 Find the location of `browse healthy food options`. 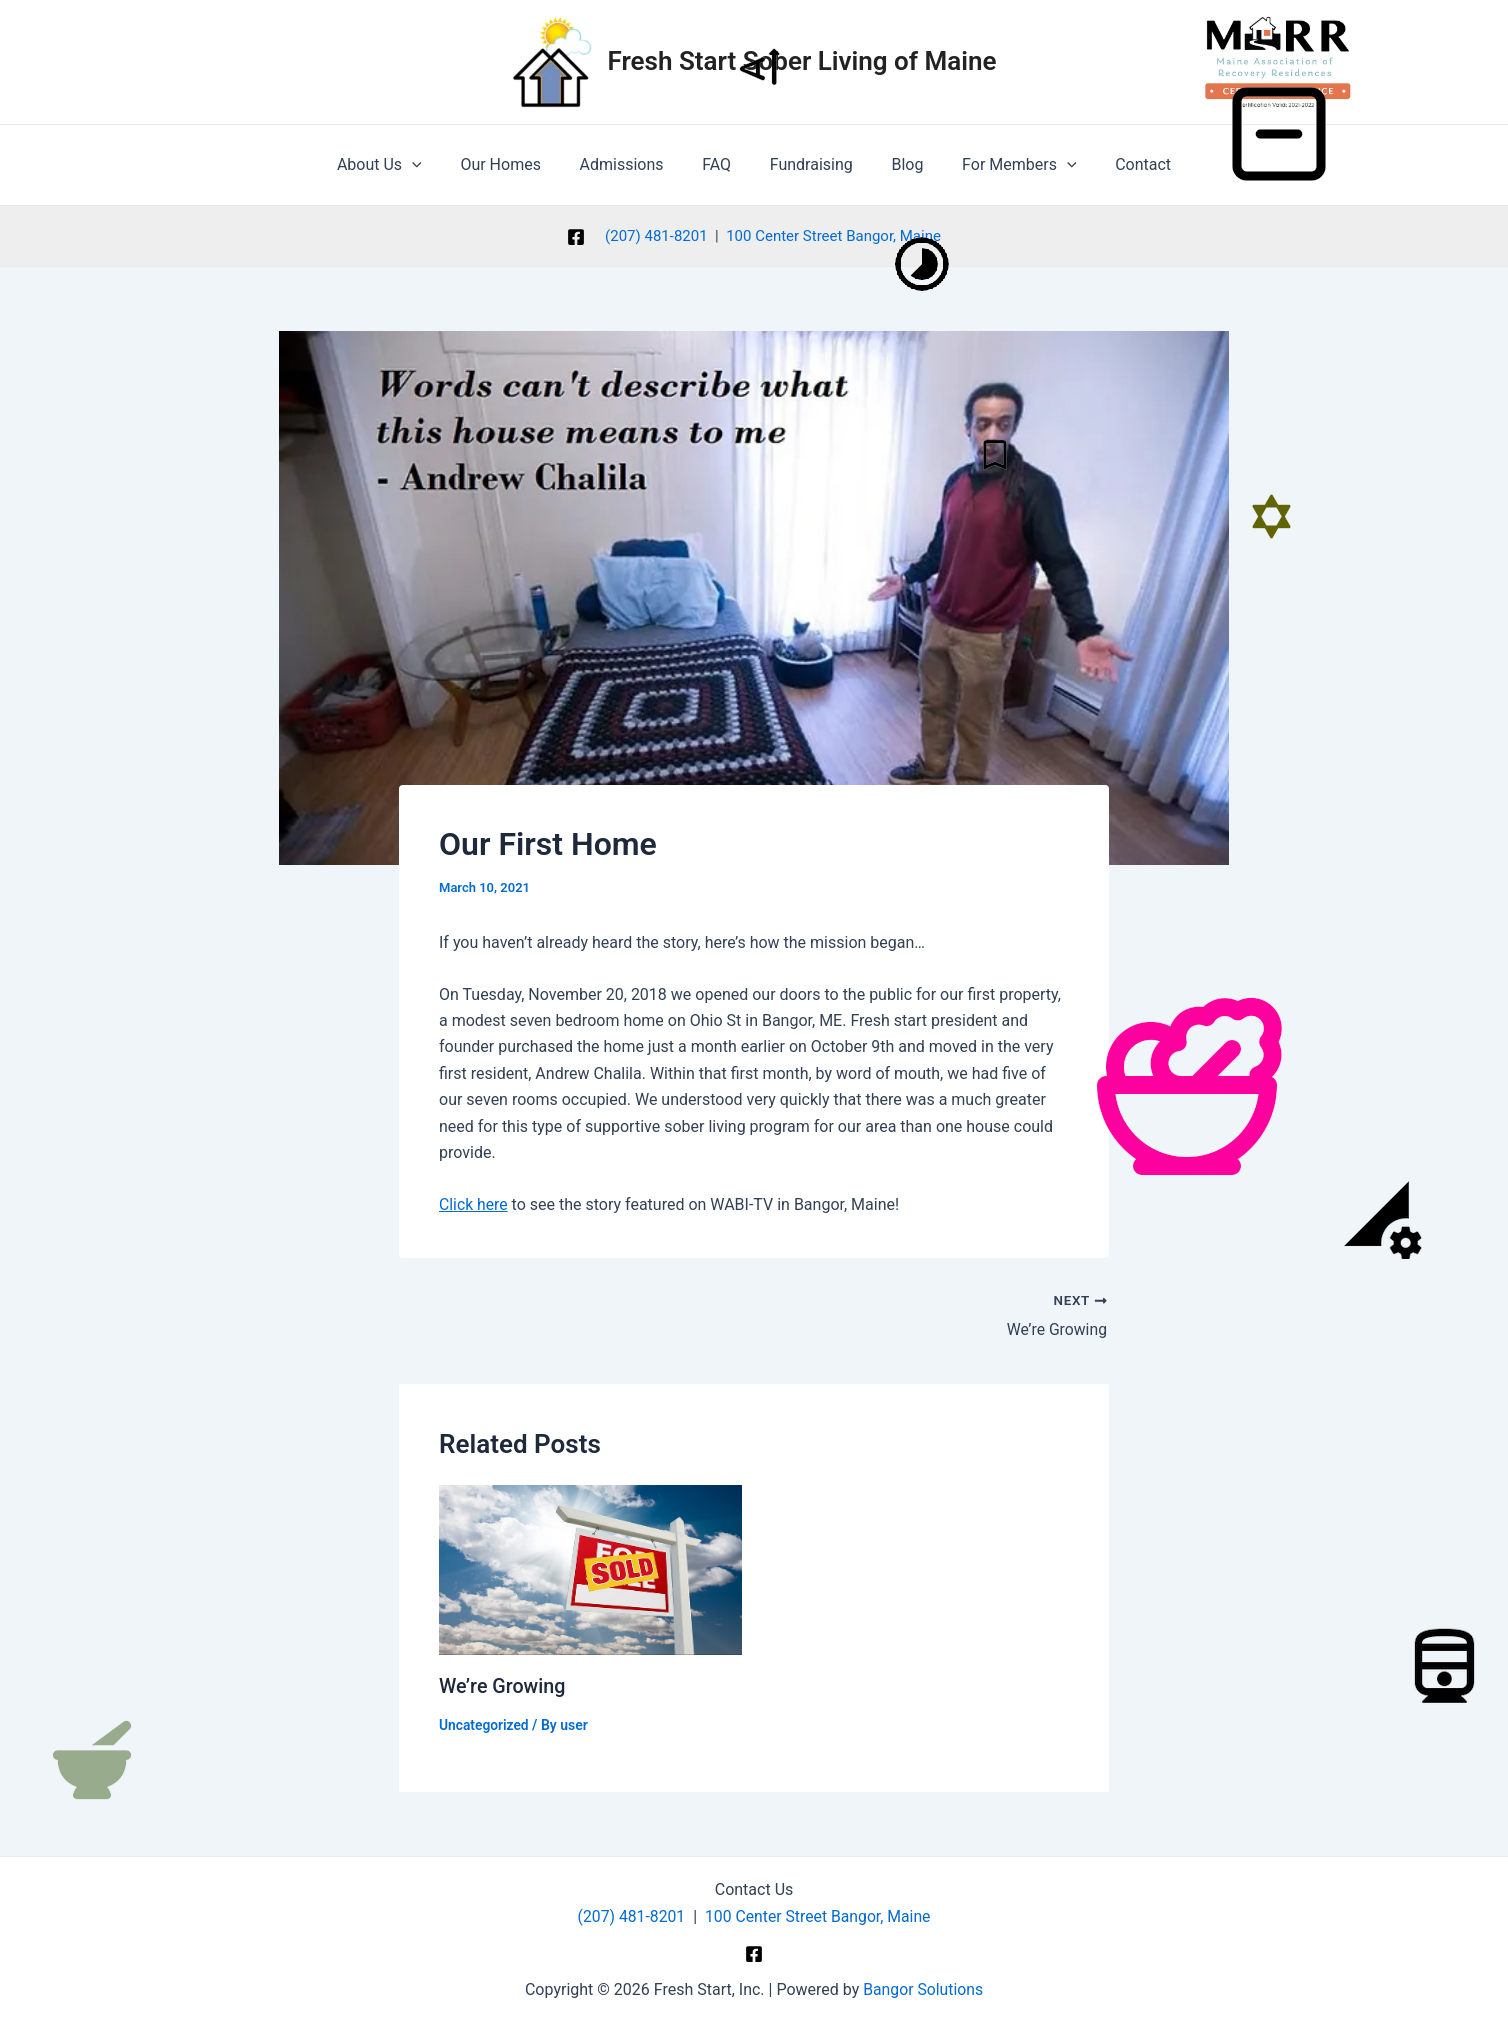

browse healthy food options is located at coordinates (1187, 1085).